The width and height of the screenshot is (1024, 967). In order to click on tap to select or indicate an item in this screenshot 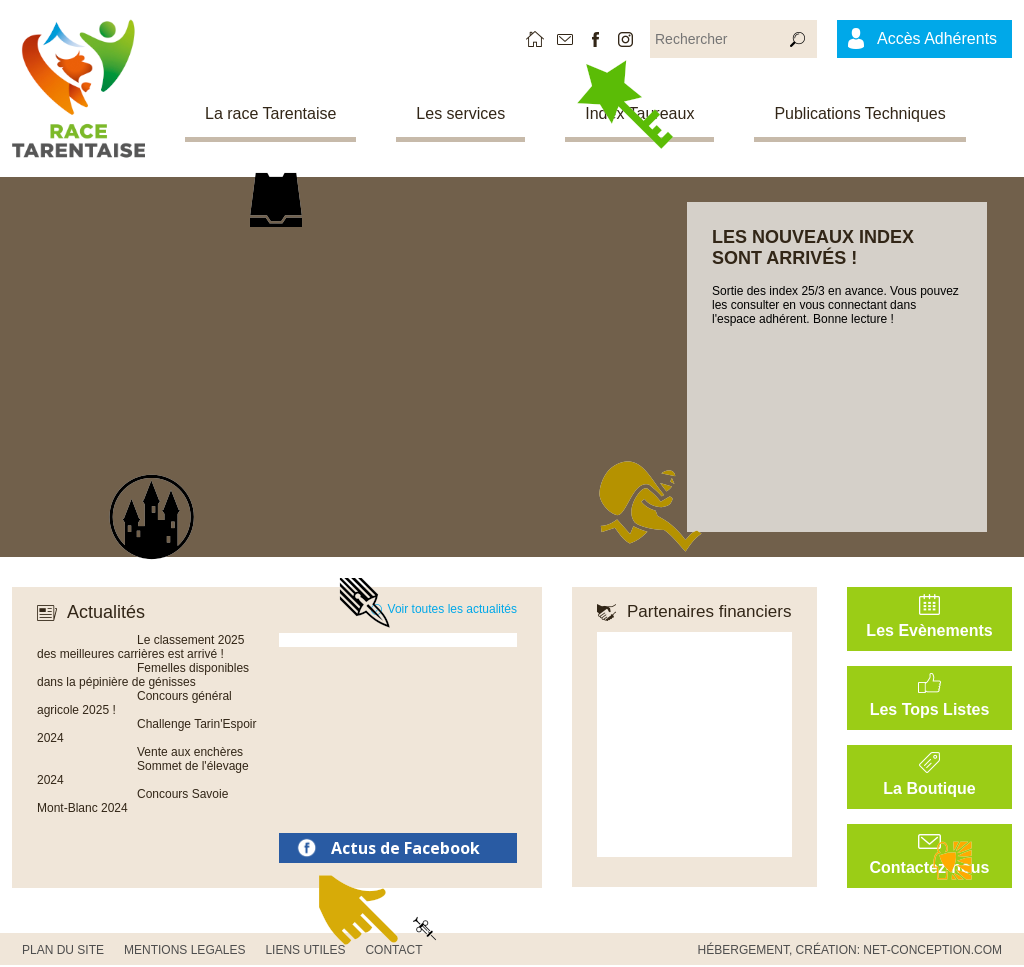, I will do `click(358, 914)`.